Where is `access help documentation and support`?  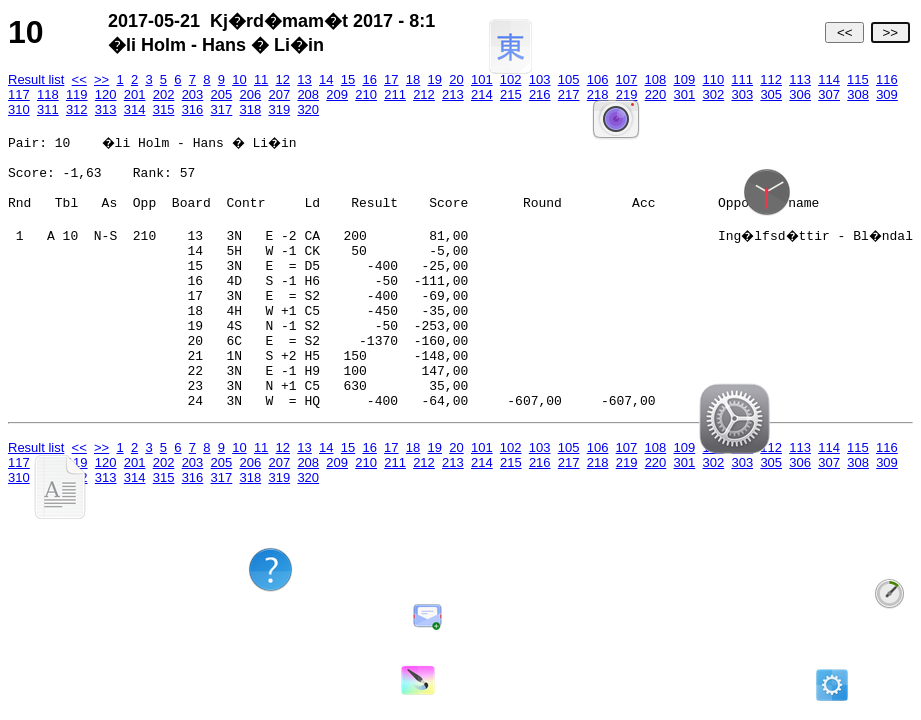
access help documentation and support is located at coordinates (270, 569).